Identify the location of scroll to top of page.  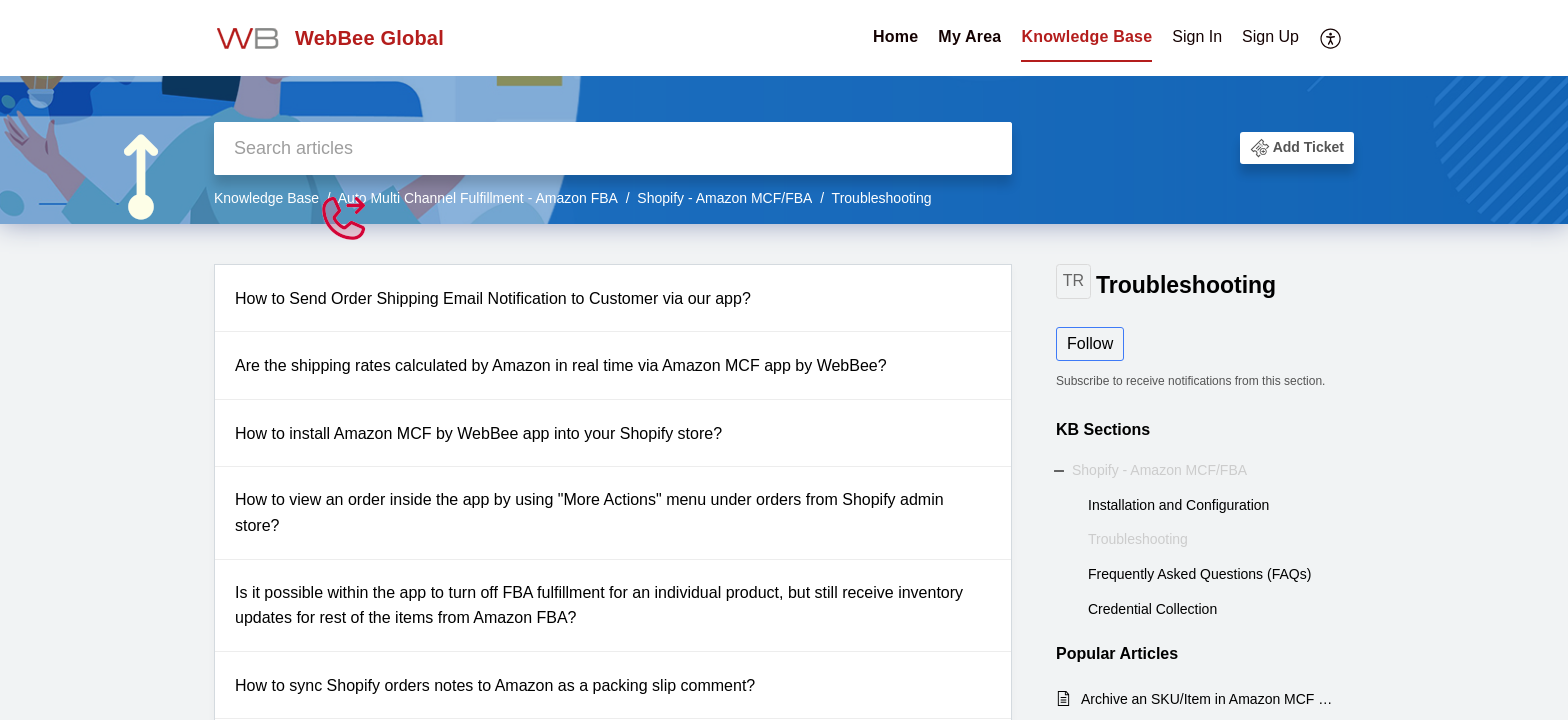
(141, 177).